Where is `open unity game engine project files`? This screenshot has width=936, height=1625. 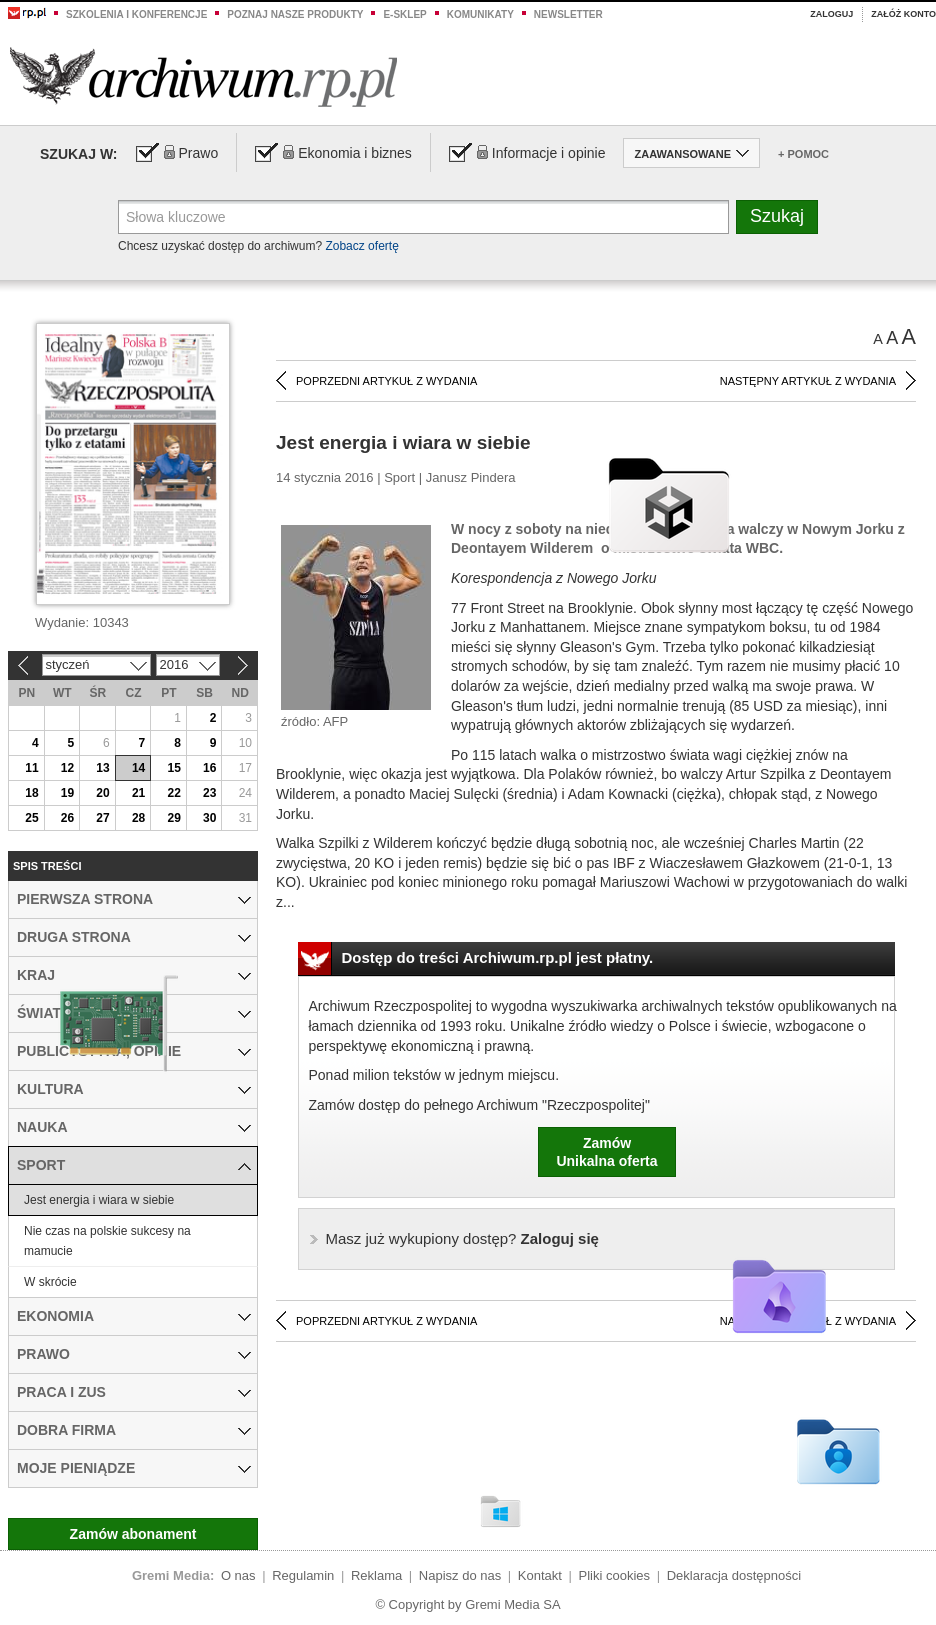
open unity game engine project files is located at coordinates (668, 508).